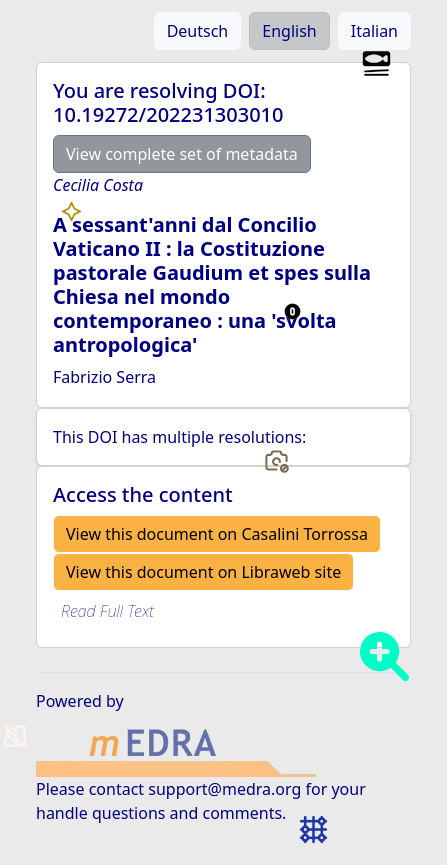 The width and height of the screenshot is (447, 865). Describe the element at coordinates (71, 211) in the screenshot. I see `add a sparkle or highlight effect` at that location.